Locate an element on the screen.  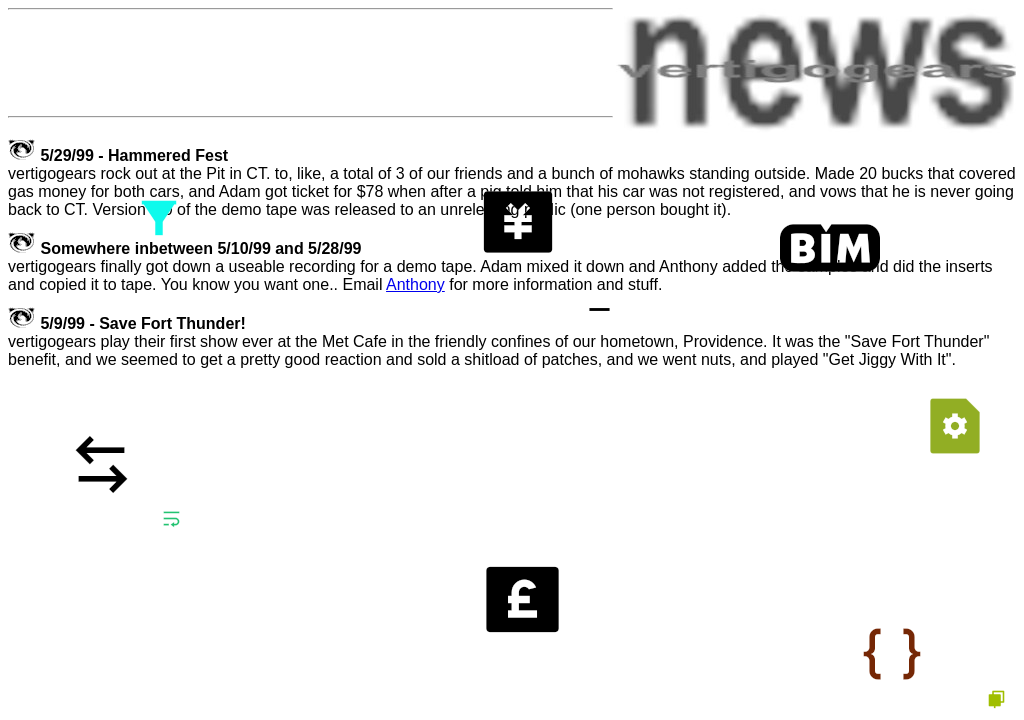
access code editor or development tools is located at coordinates (892, 654).